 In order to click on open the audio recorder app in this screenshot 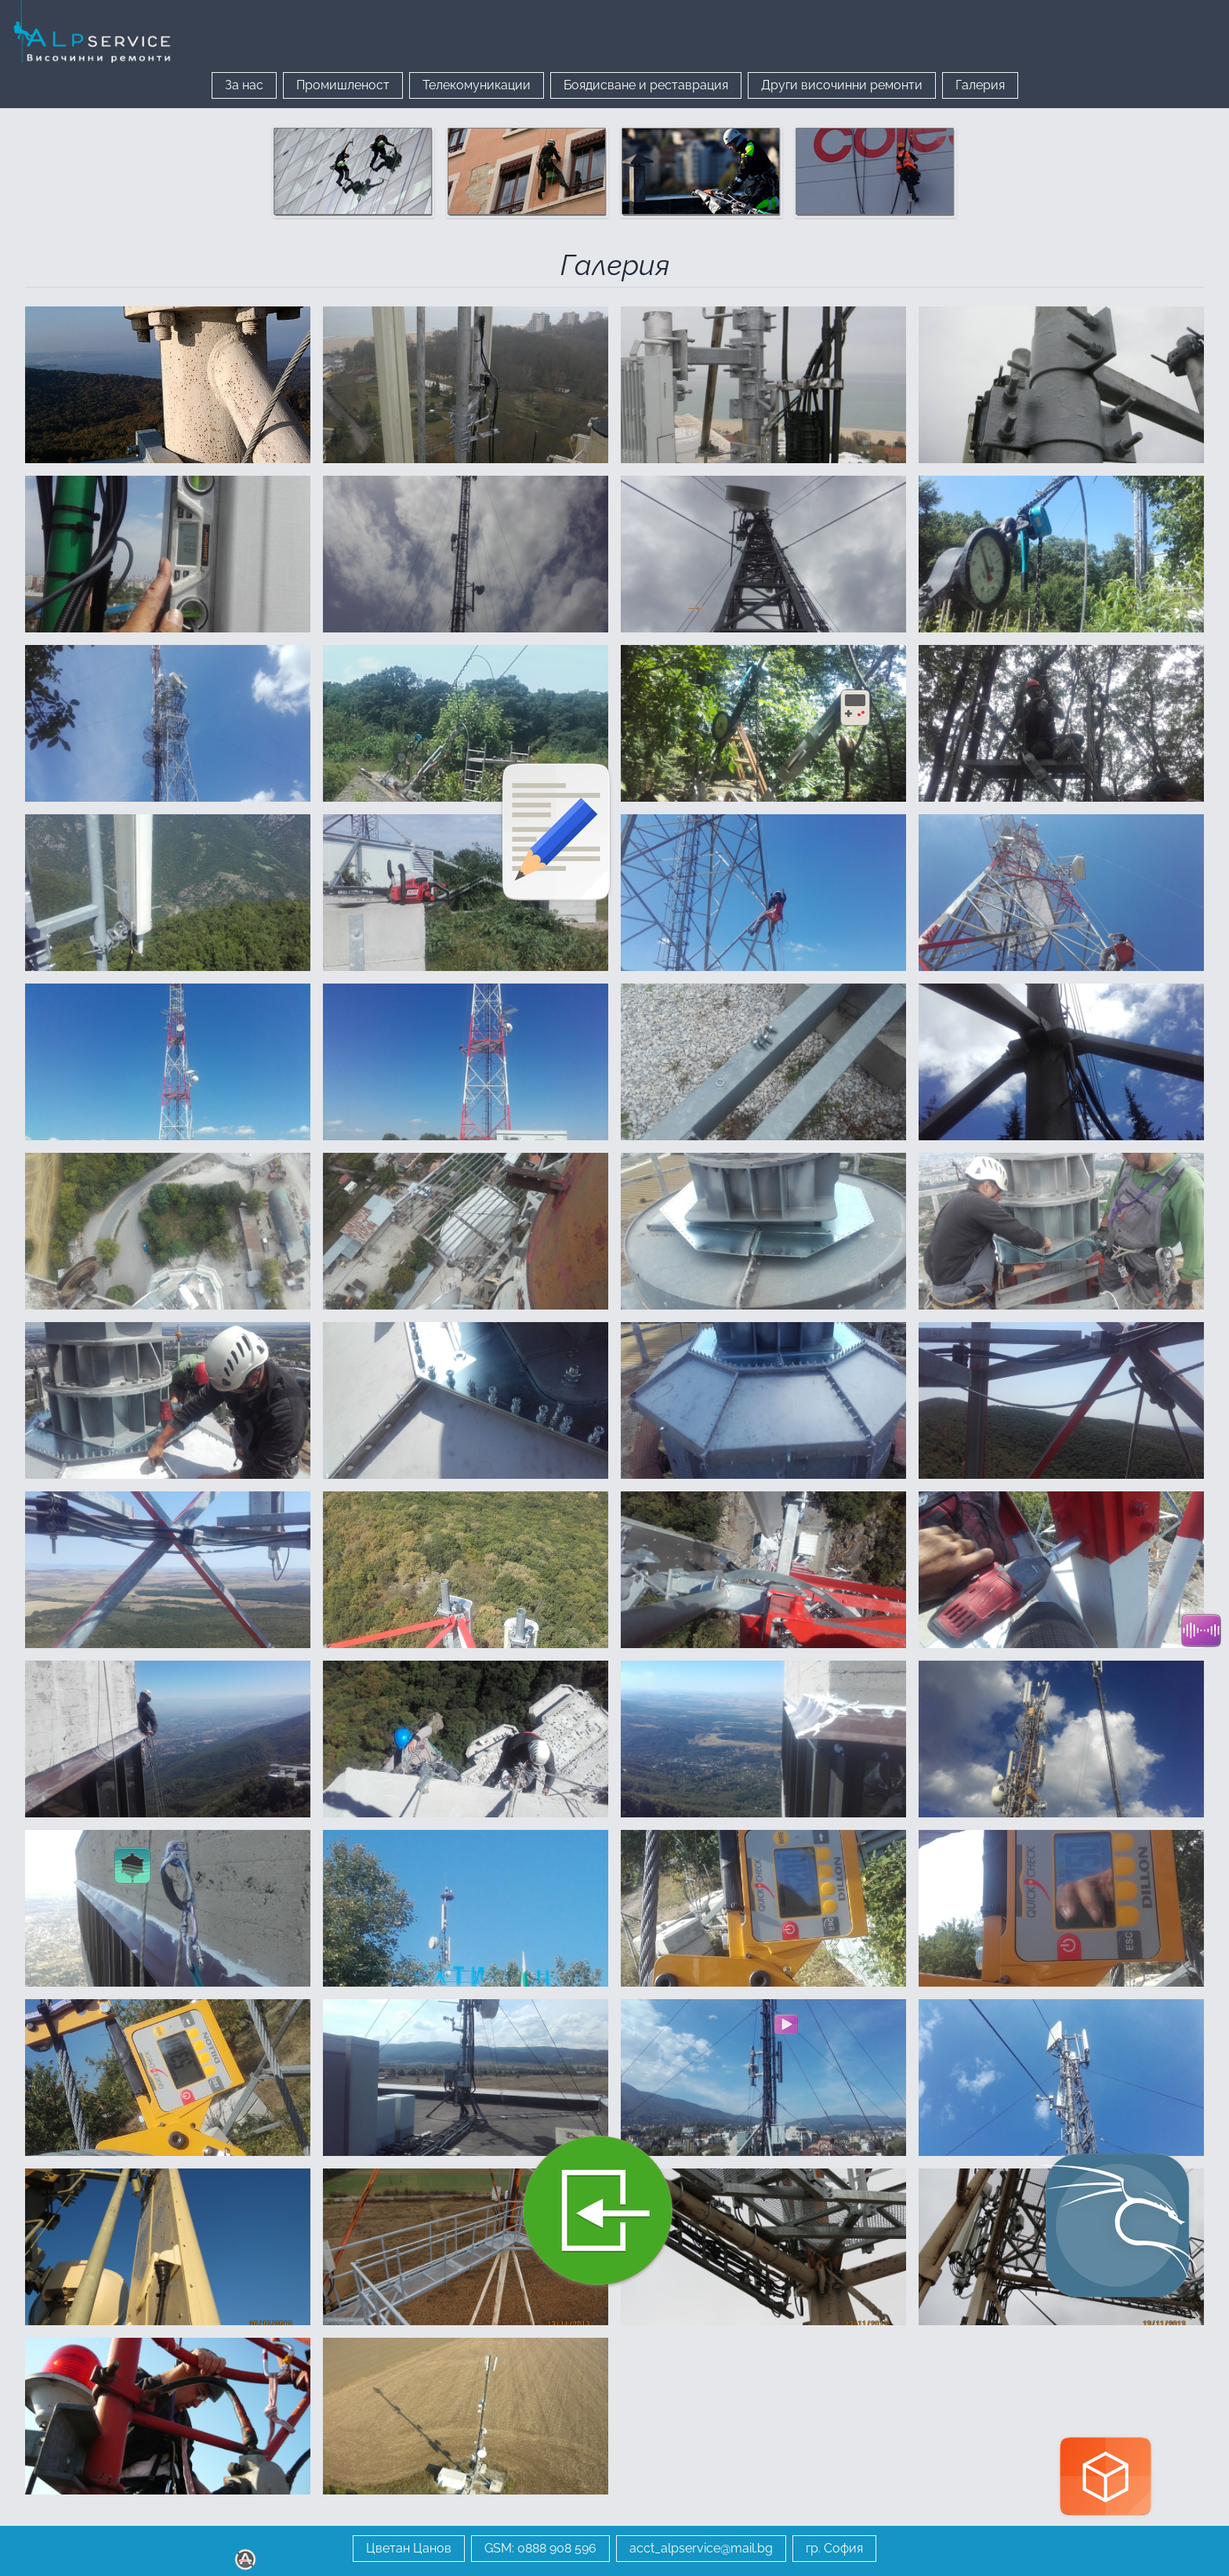, I will do `click(1201, 1630)`.